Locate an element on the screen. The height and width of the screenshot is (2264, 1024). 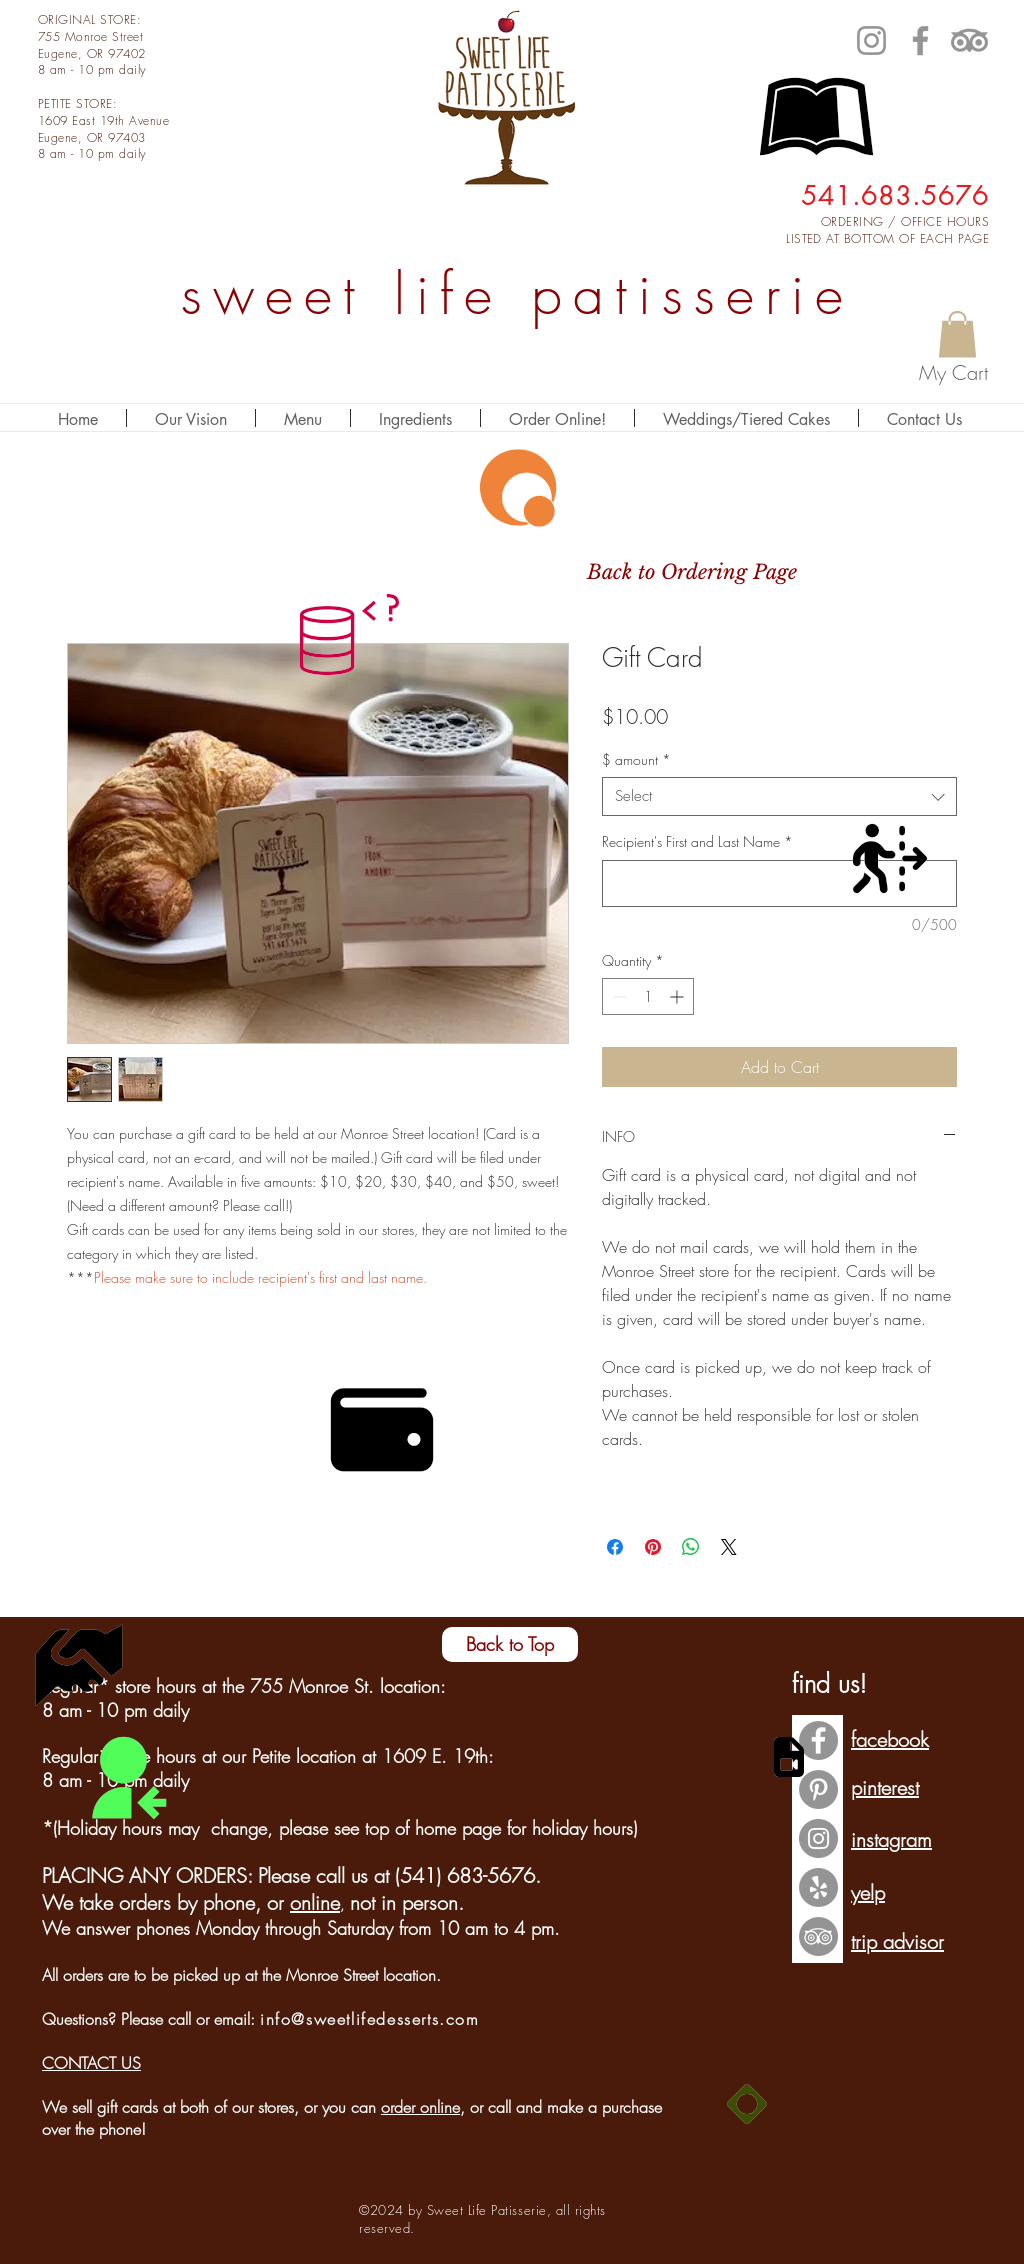
incoming user request or invitation is located at coordinates (123, 1779).